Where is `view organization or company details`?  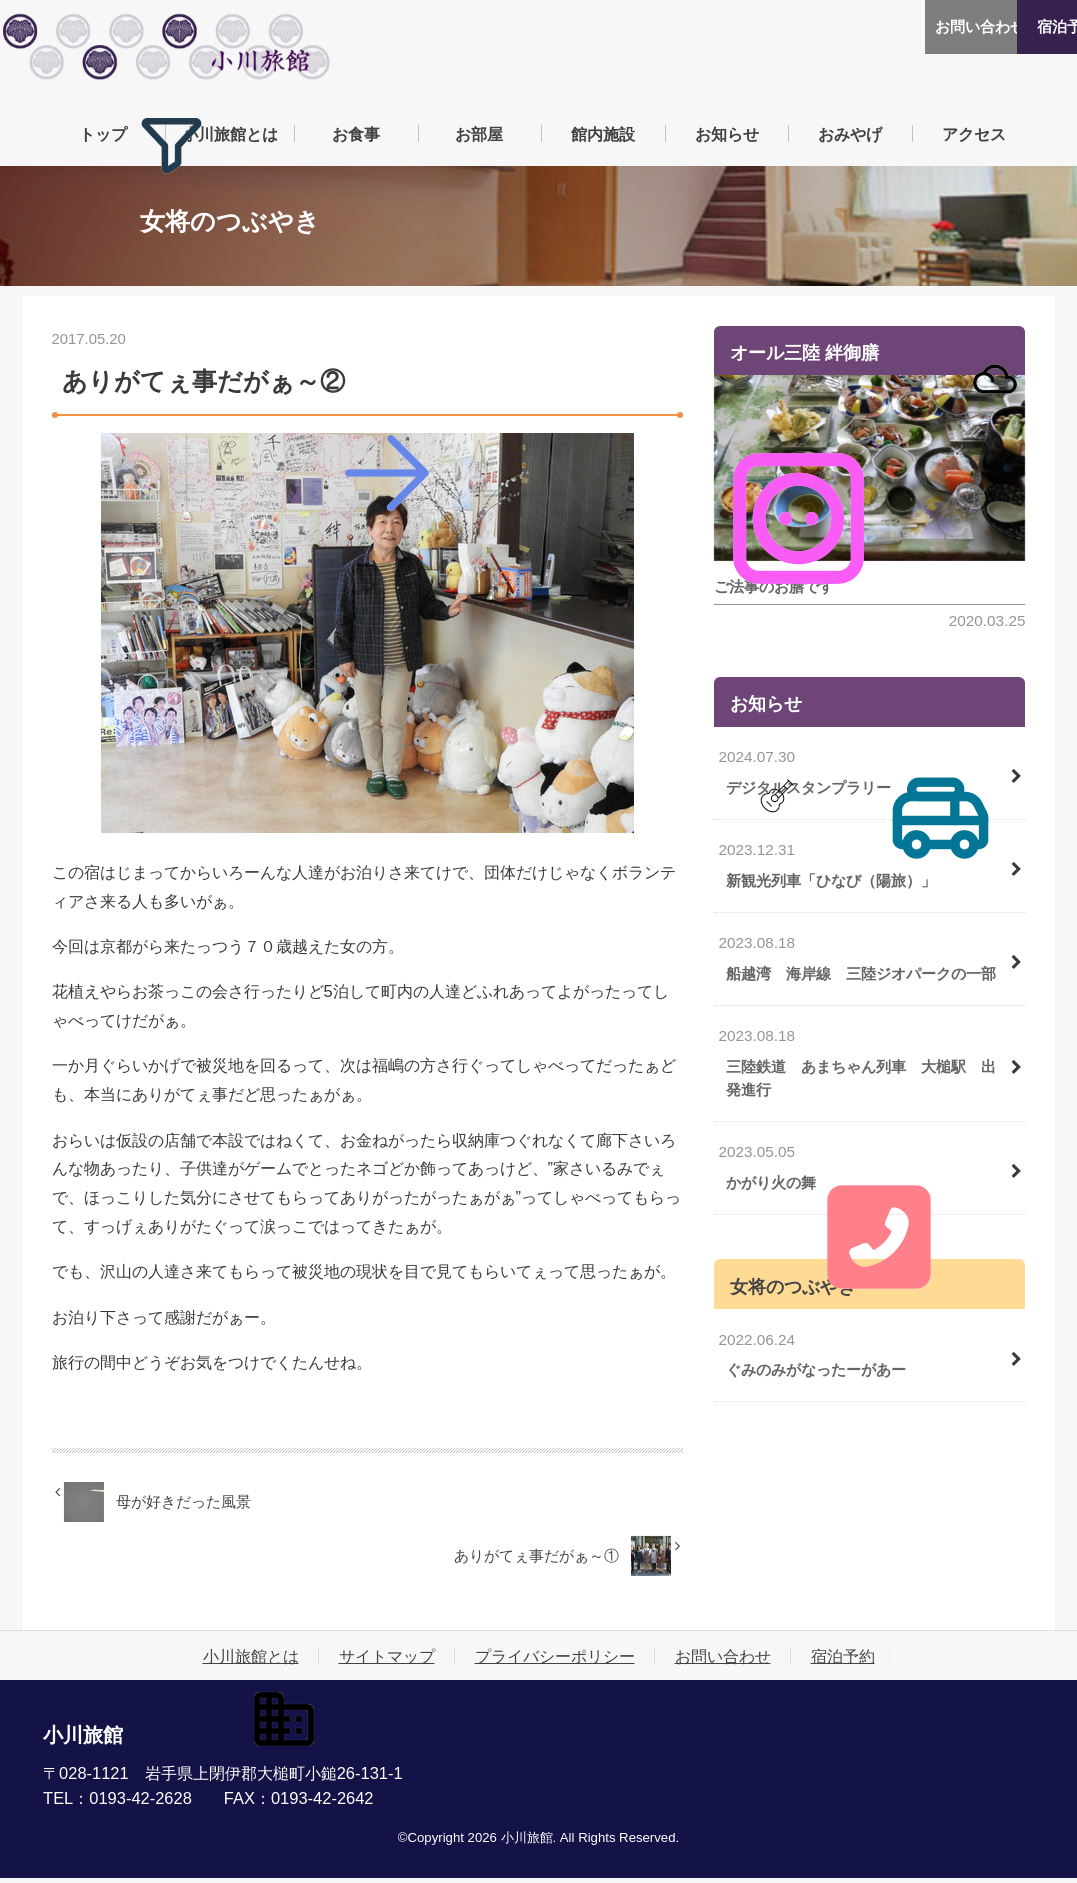
view organization or company details is located at coordinates (284, 1719).